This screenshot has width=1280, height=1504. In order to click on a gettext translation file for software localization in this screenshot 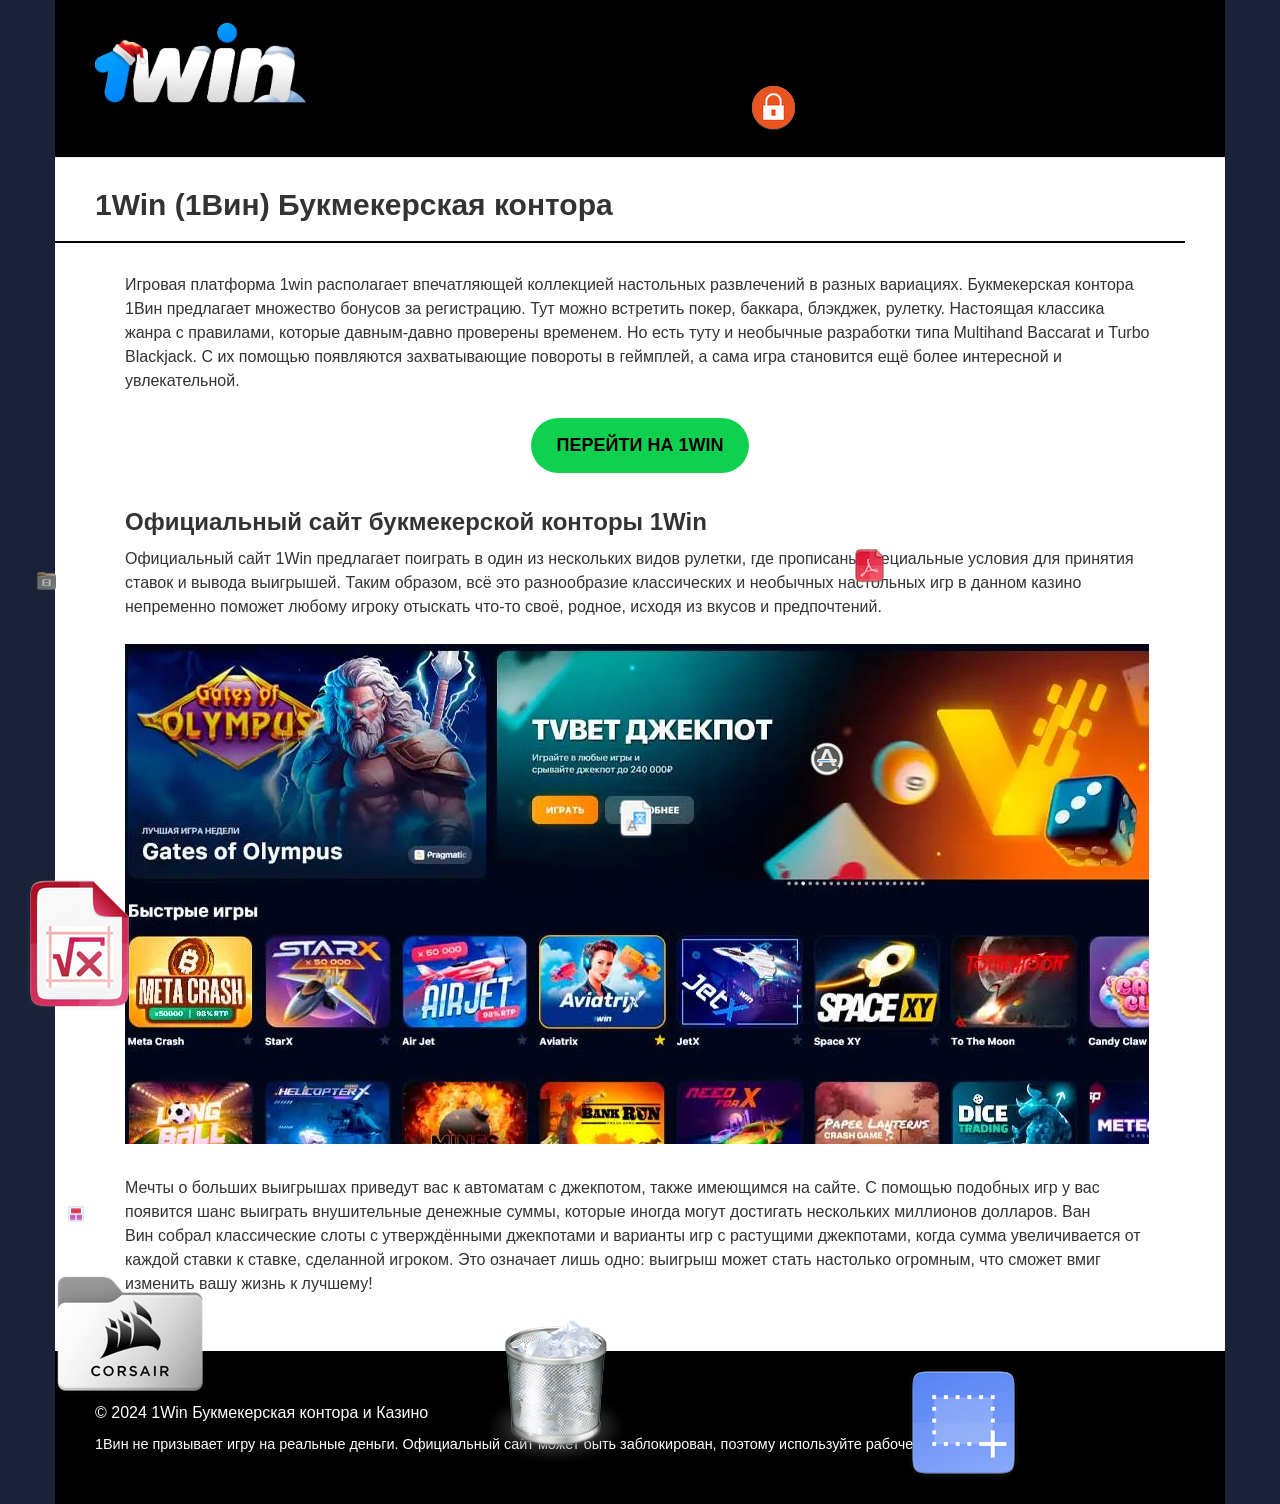, I will do `click(636, 818)`.